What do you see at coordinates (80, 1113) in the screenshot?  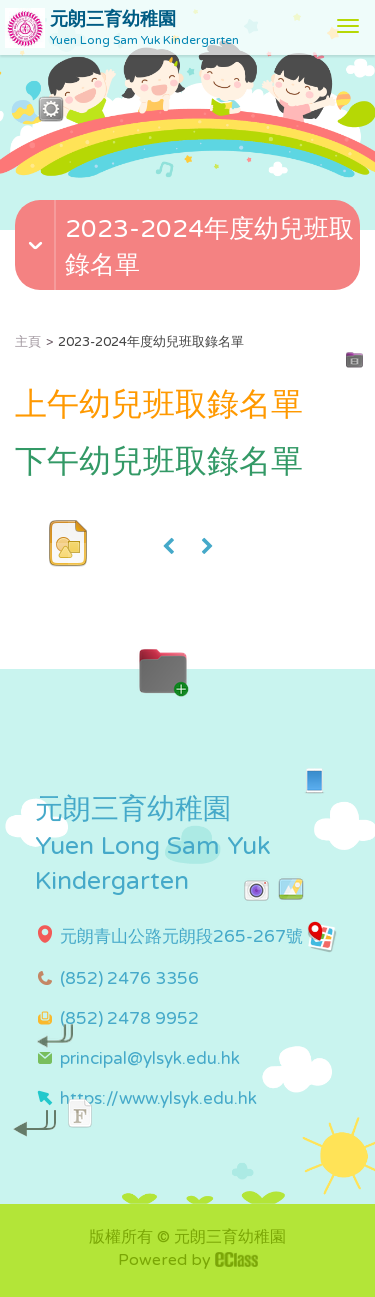 I see `a fortran source code file` at bounding box center [80, 1113].